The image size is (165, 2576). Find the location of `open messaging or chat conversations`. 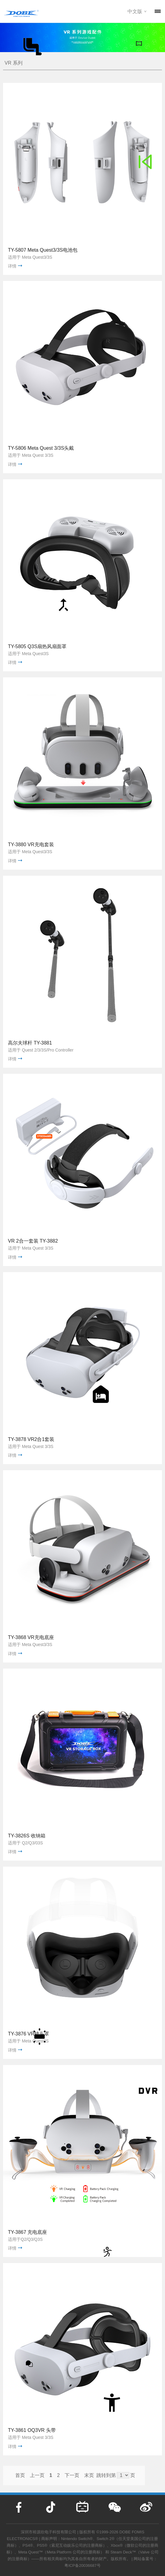

open messaging or chat conversations is located at coordinates (29, 2364).